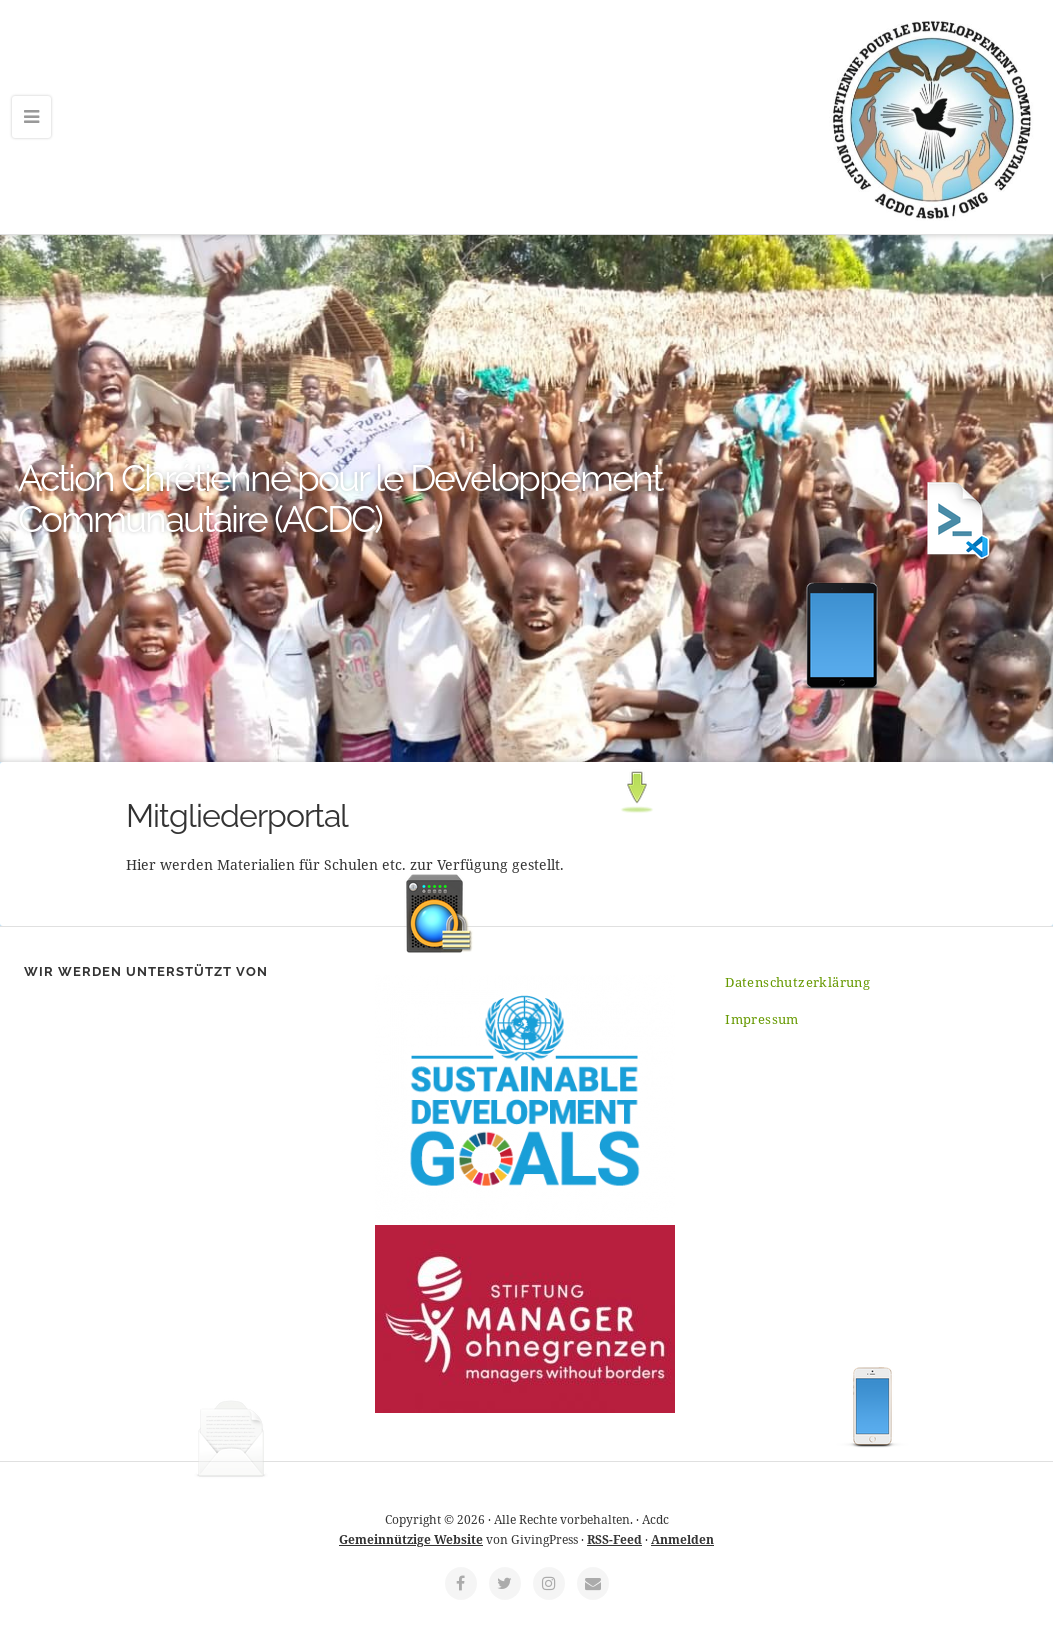 This screenshot has width=1053, height=1652. Describe the element at coordinates (637, 788) in the screenshot. I see `save the current document` at that location.